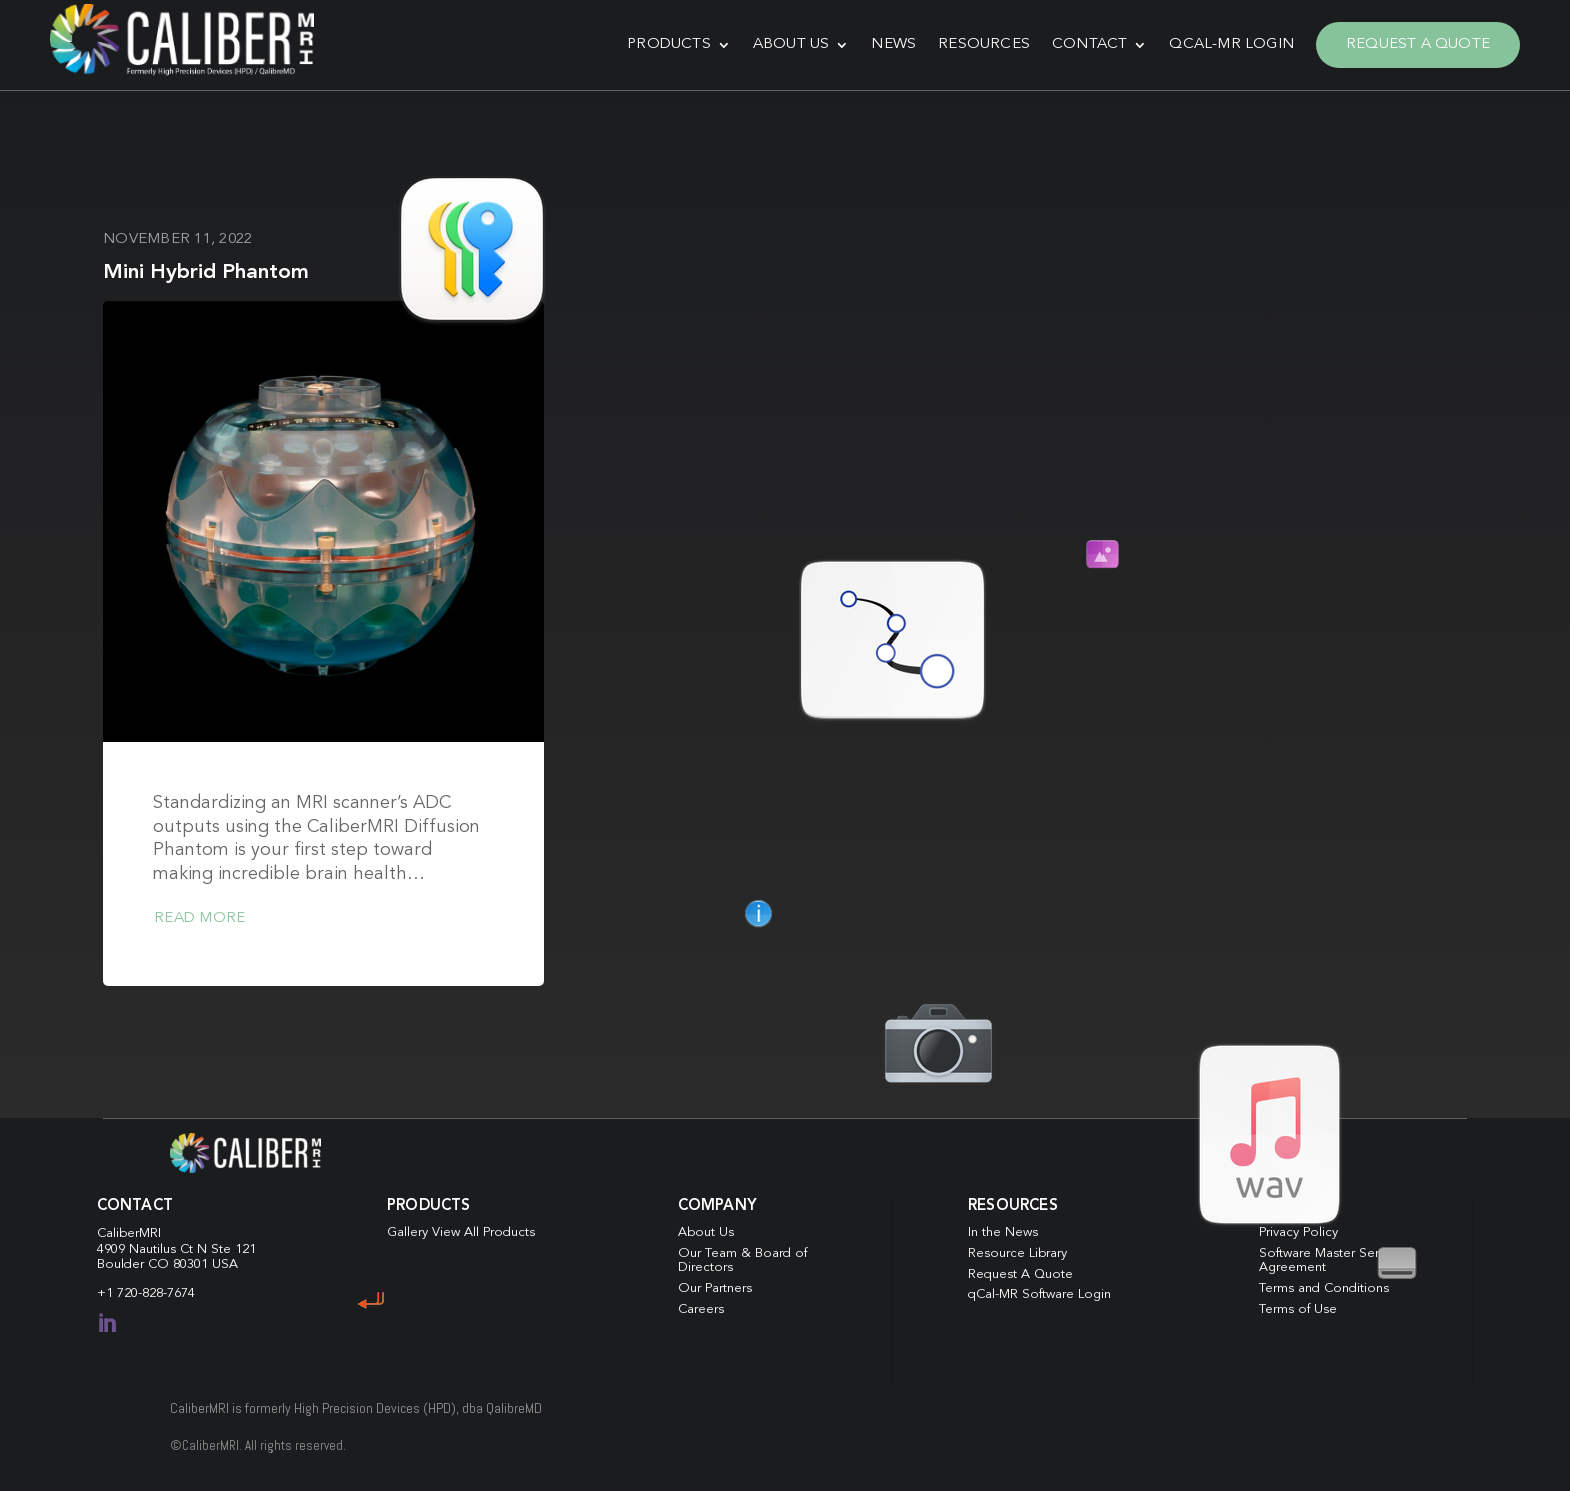 The height and width of the screenshot is (1491, 1570). I want to click on open the passwords app to manage saved credentials, so click(472, 249).